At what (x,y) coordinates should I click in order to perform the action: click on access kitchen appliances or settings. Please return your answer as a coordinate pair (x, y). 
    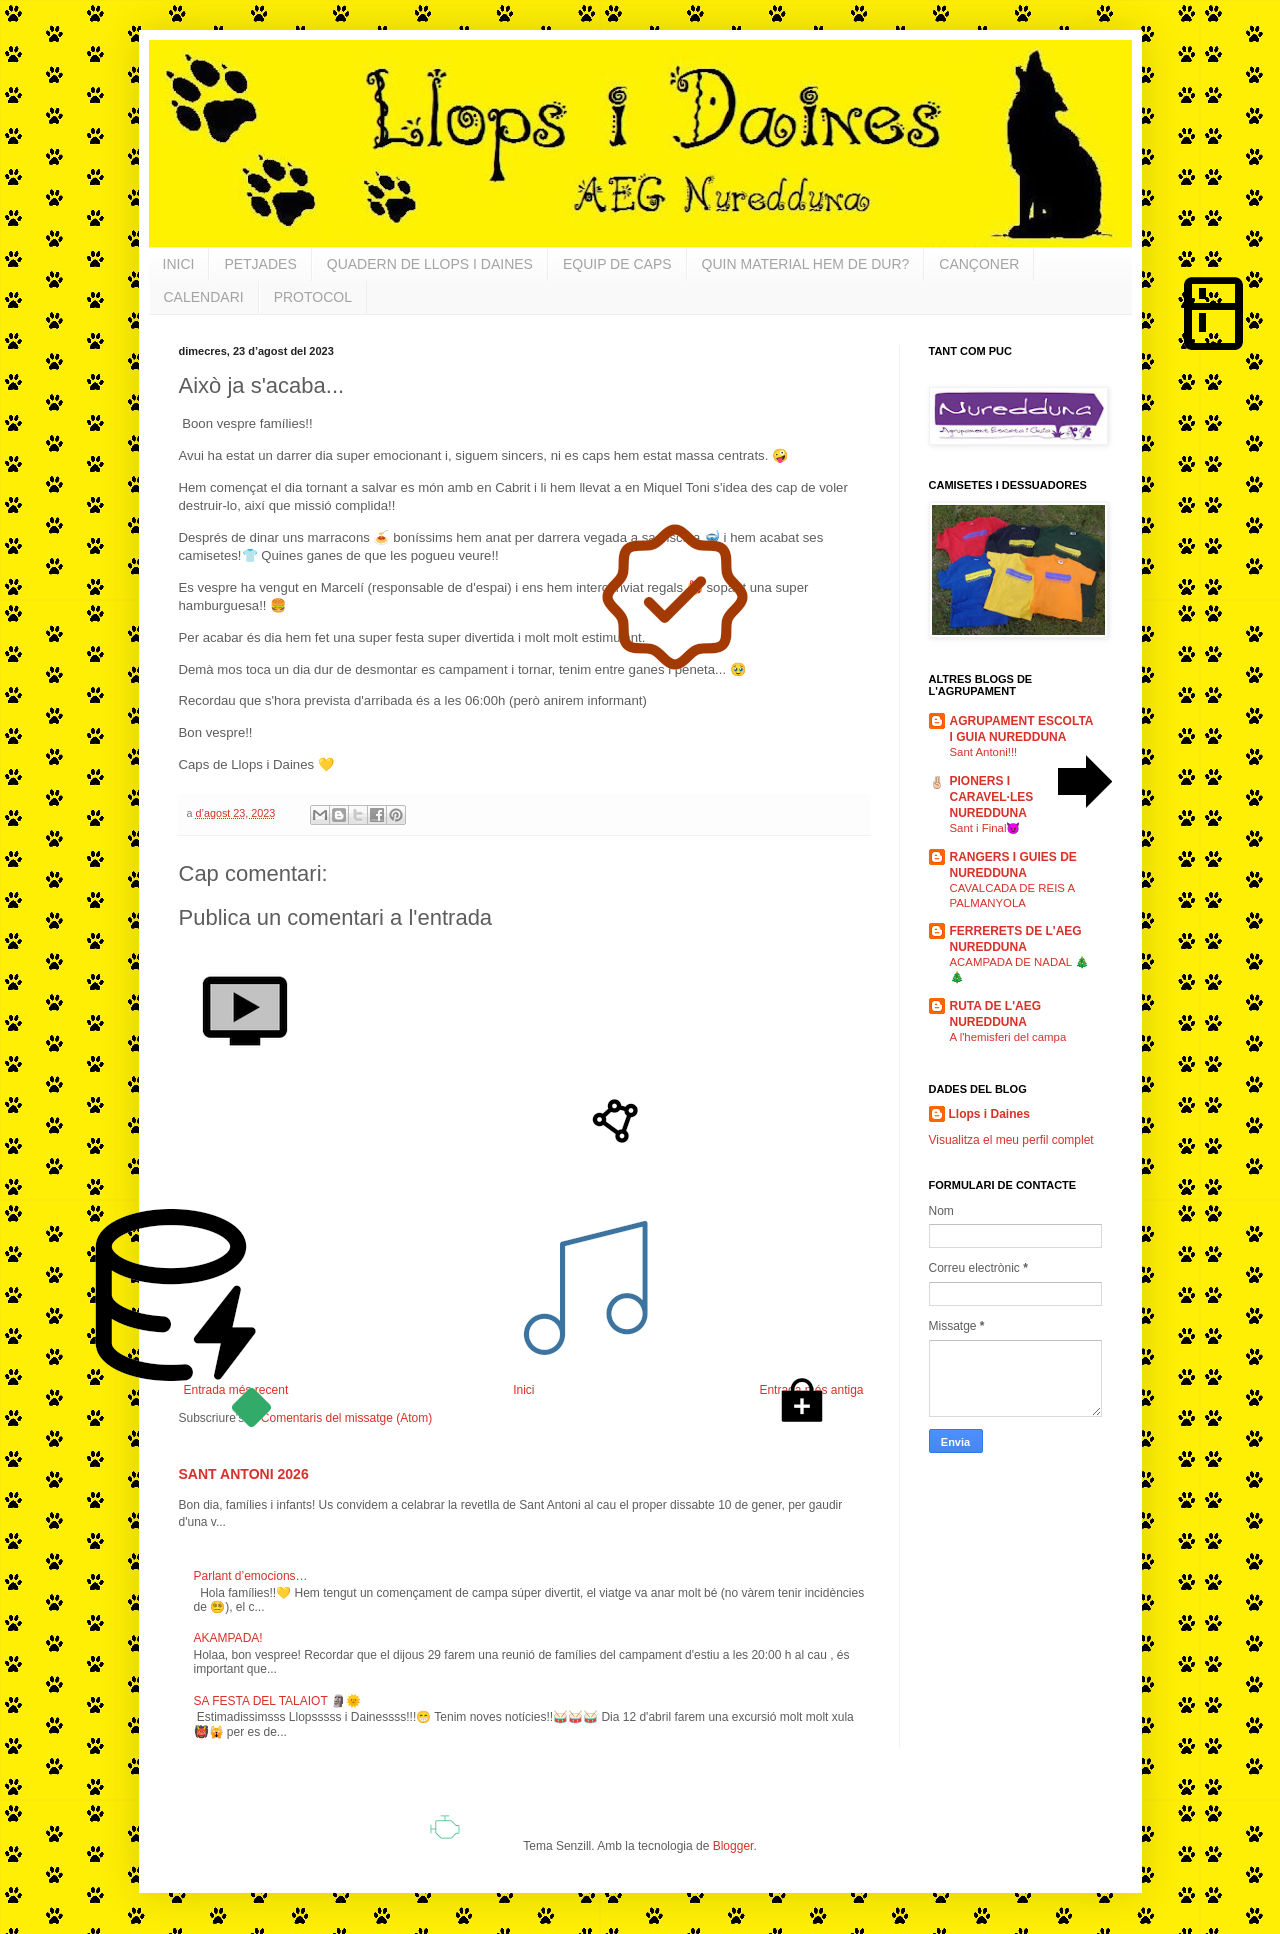
    Looking at the image, I should click on (1213, 313).